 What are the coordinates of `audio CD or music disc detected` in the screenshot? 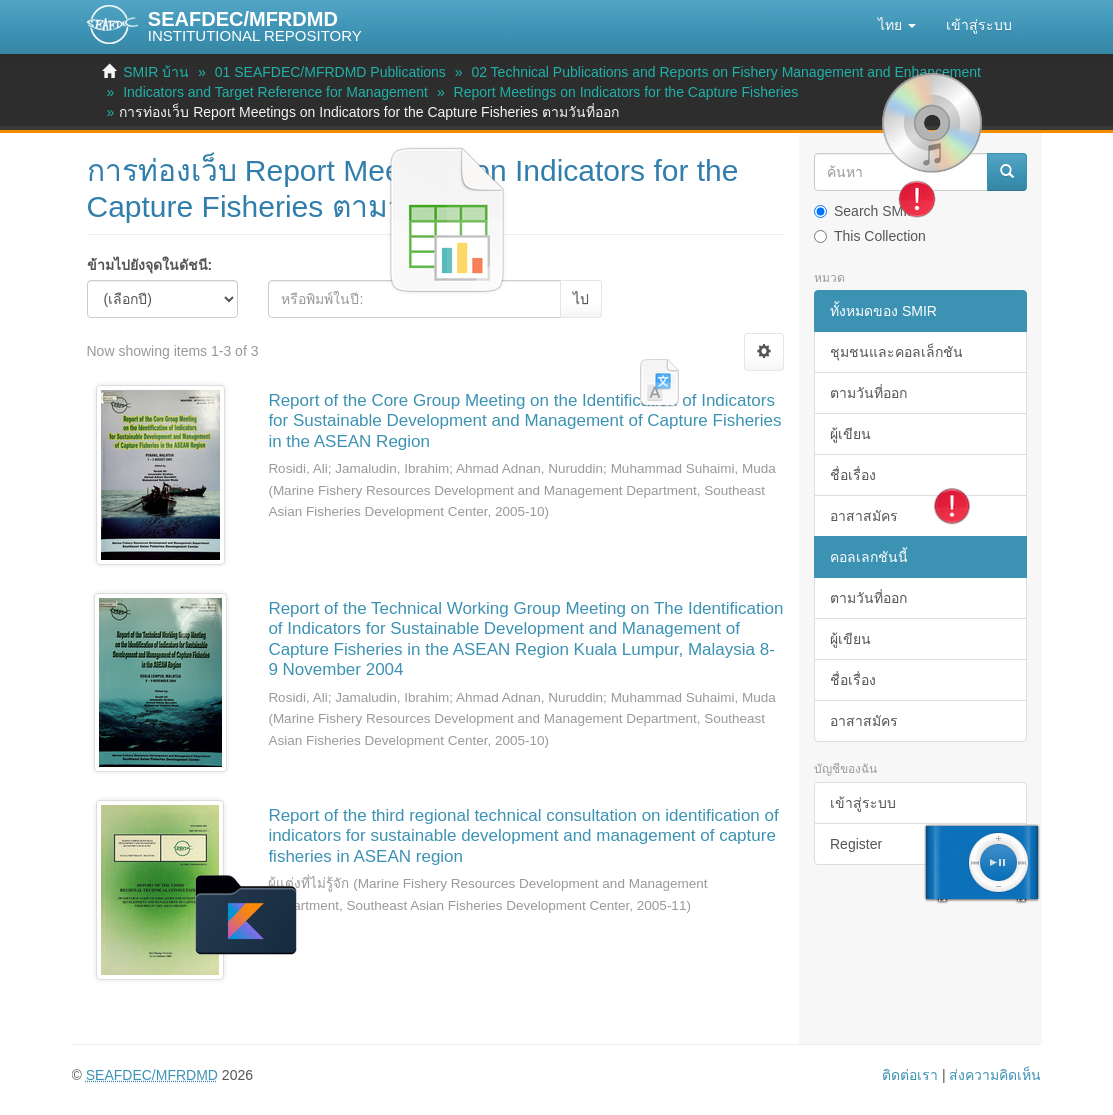 It's located at (932, 123).